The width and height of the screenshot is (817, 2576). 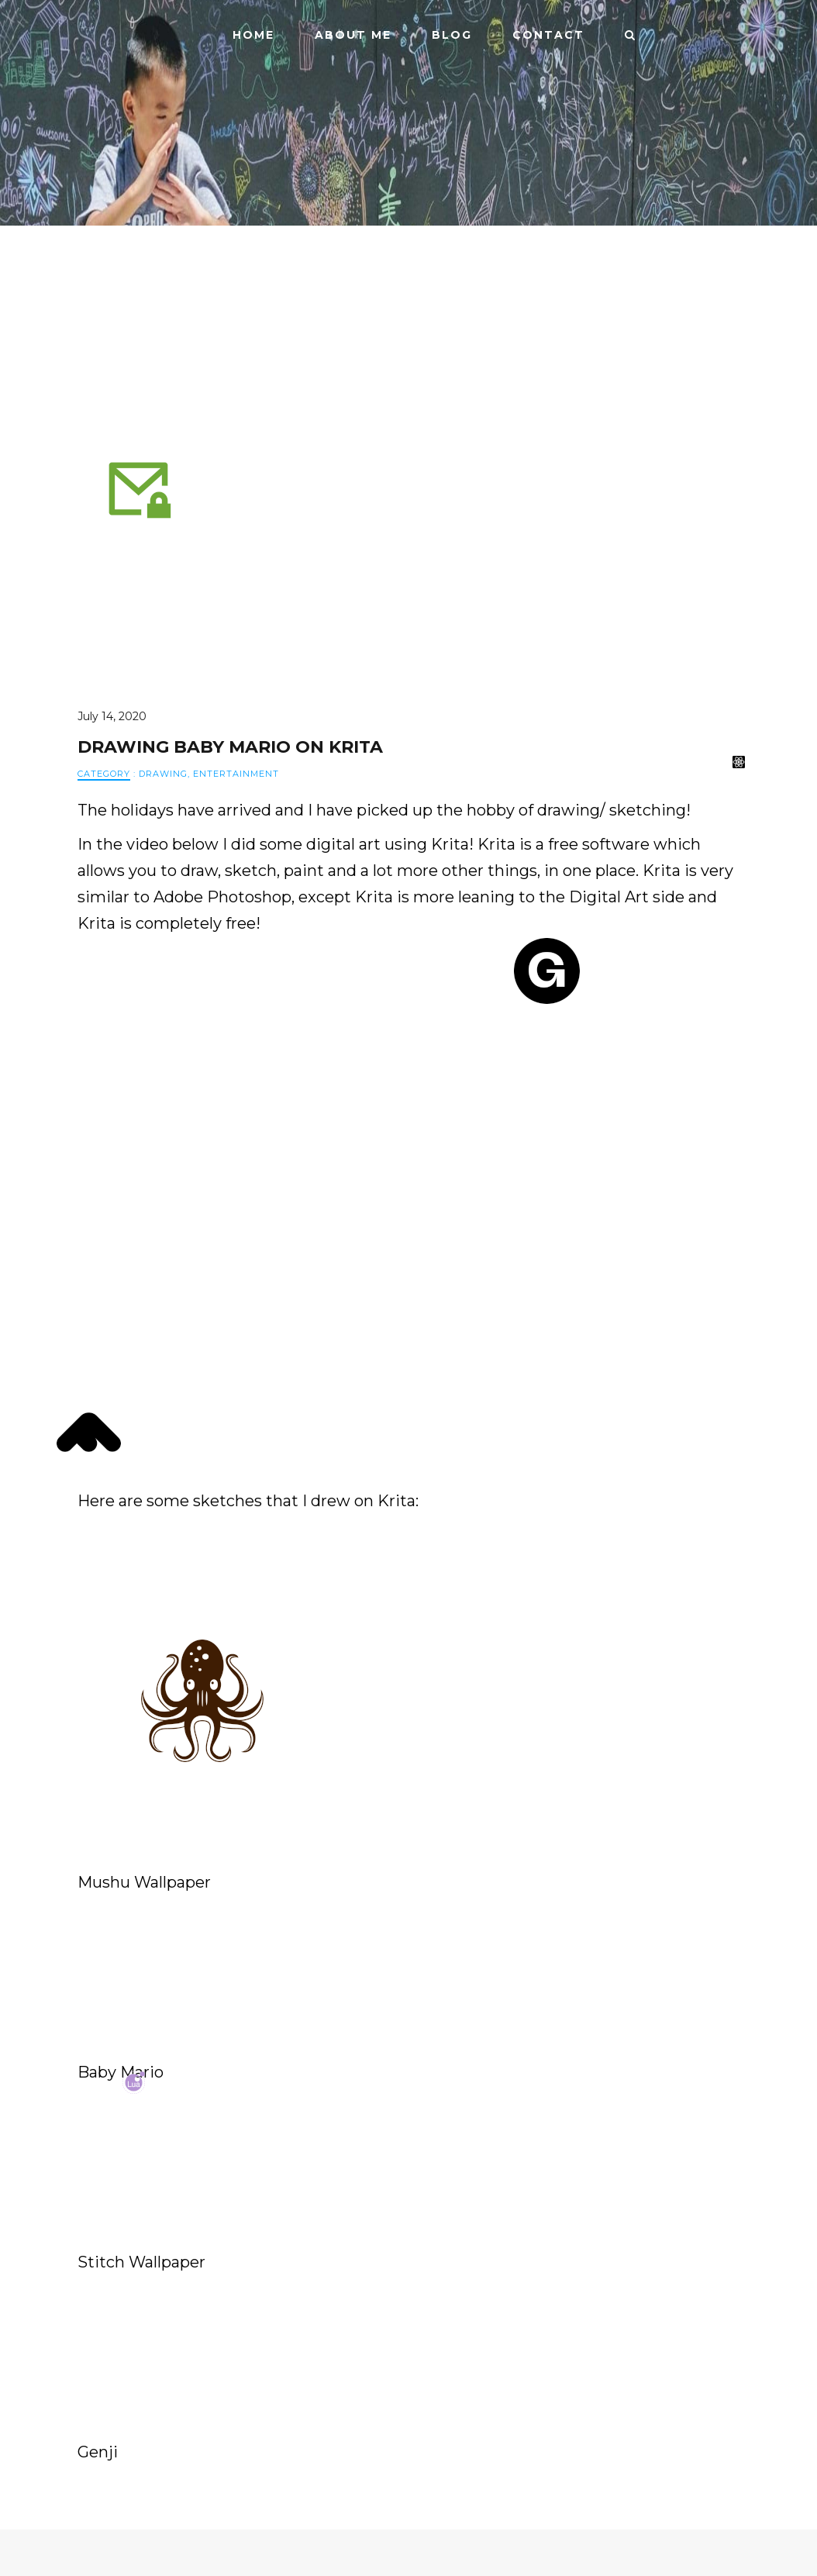 I want to click on open FontBase font management app, so click(x=88, y=1432).